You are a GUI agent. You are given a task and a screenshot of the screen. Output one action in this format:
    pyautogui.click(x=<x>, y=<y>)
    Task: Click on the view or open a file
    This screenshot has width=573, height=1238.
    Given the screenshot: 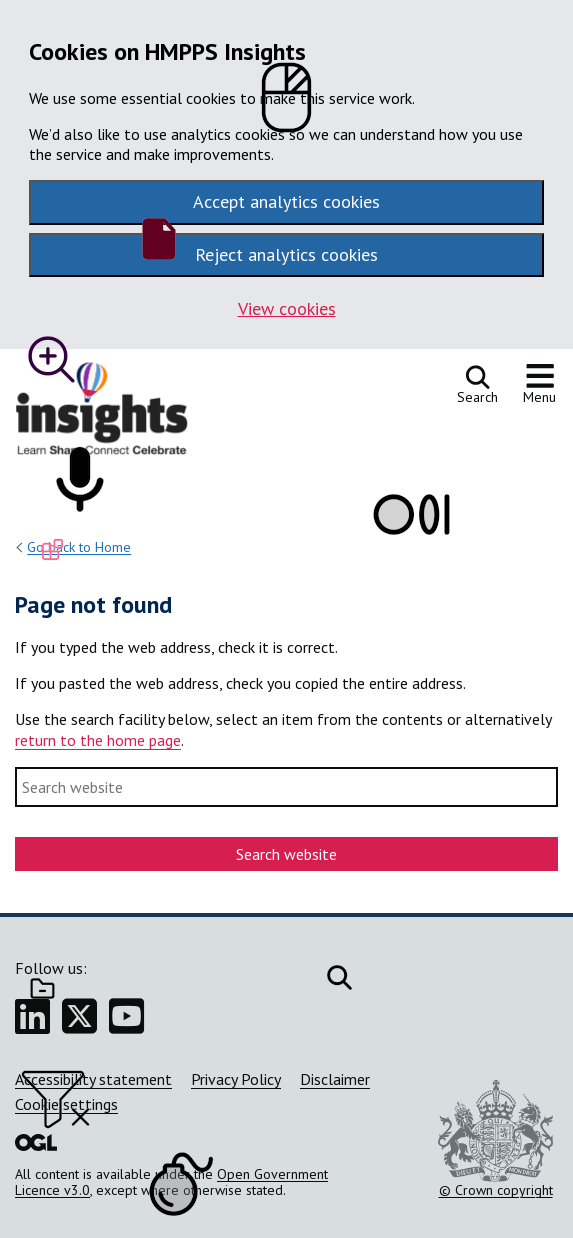 What is the action you would take?
    pyautogui.click(x=159, y=239)
    